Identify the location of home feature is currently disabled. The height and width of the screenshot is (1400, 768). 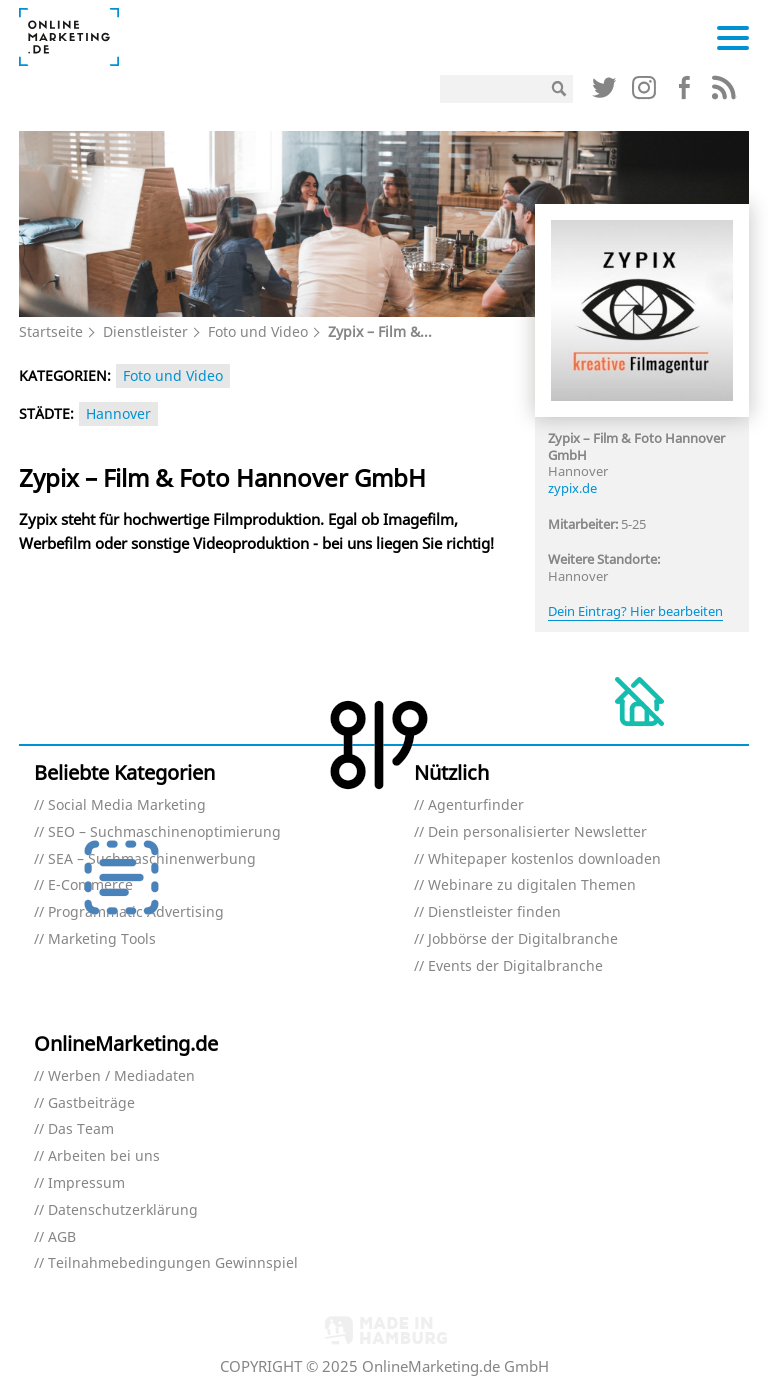
(639, 701).